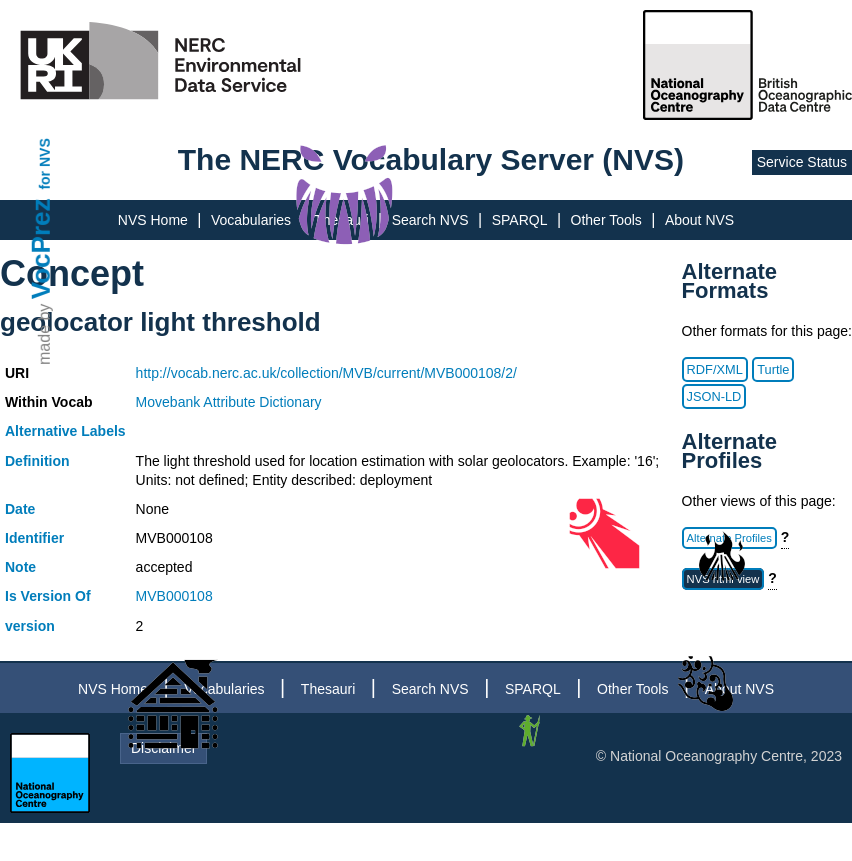  Describe the element at coordinates (722, 556) in the screenshot. I see `indicates a pyre or bonfire game element` at that location.